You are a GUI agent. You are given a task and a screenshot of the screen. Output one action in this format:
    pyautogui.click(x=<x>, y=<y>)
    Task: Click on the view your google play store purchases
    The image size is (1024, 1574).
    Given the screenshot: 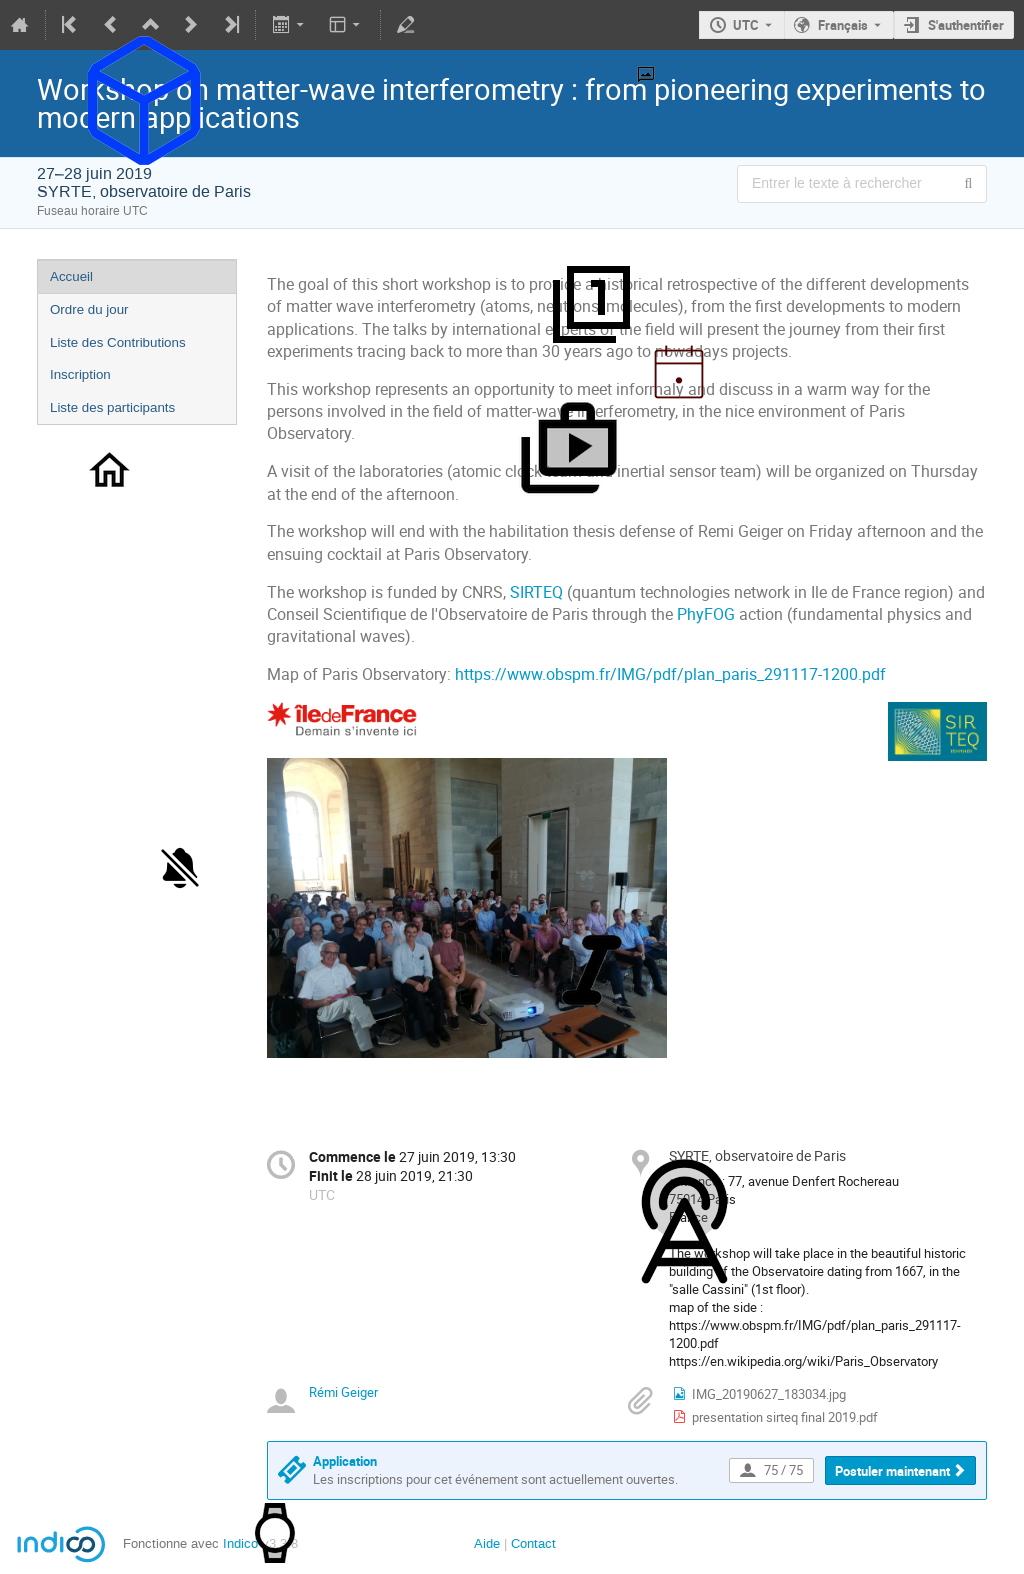 What is the action you would take?
    pyautogui.click(x=569, y=450)
    